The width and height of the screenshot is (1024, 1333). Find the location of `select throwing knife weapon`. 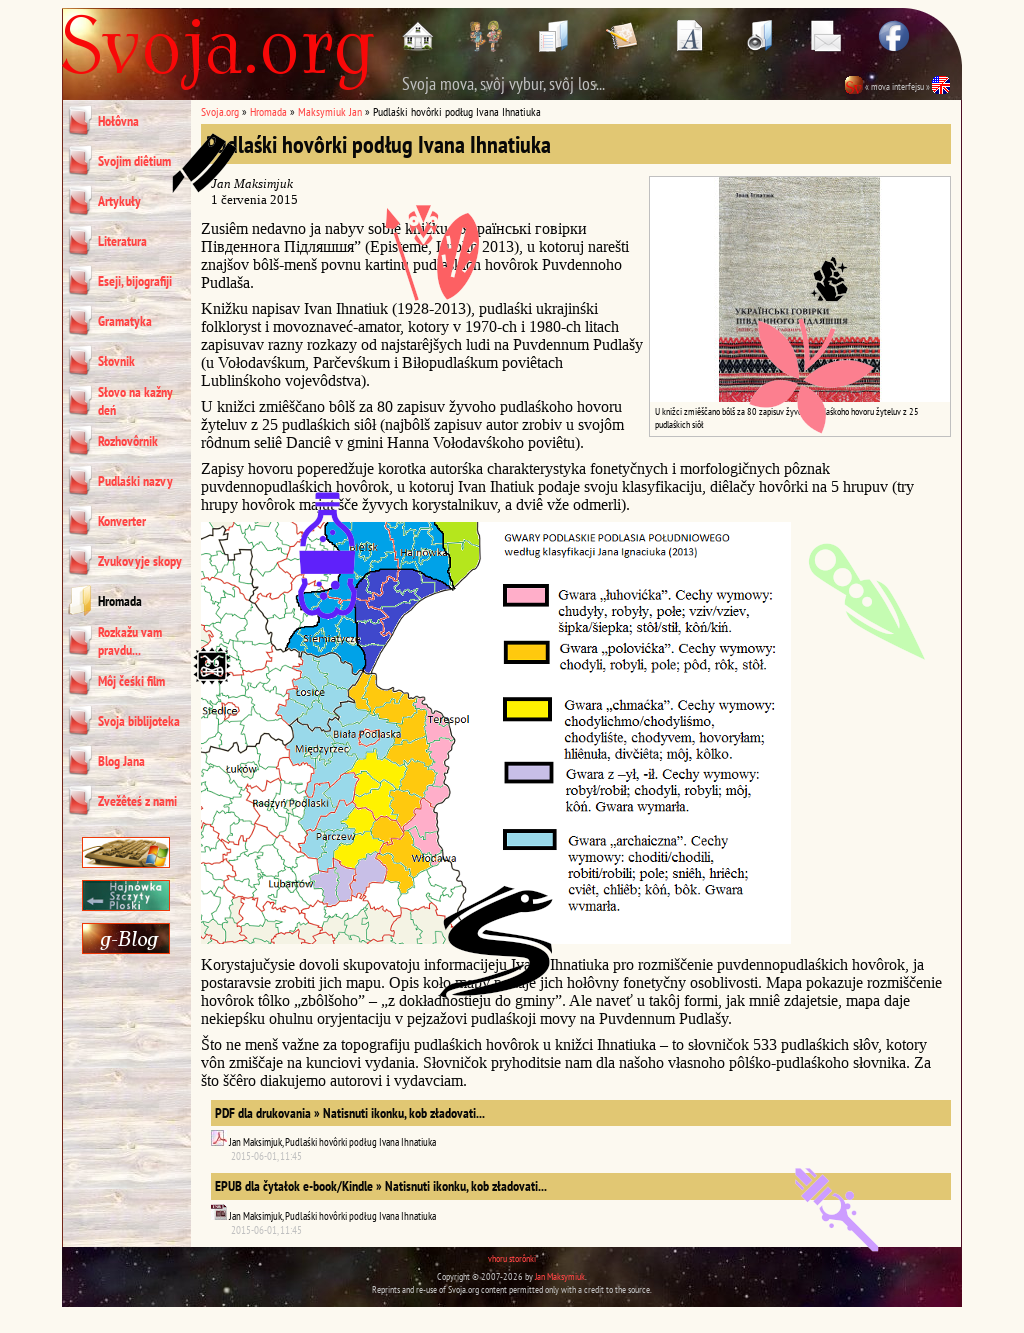

select throwing knife weapon is located at coordinates (867, 602).